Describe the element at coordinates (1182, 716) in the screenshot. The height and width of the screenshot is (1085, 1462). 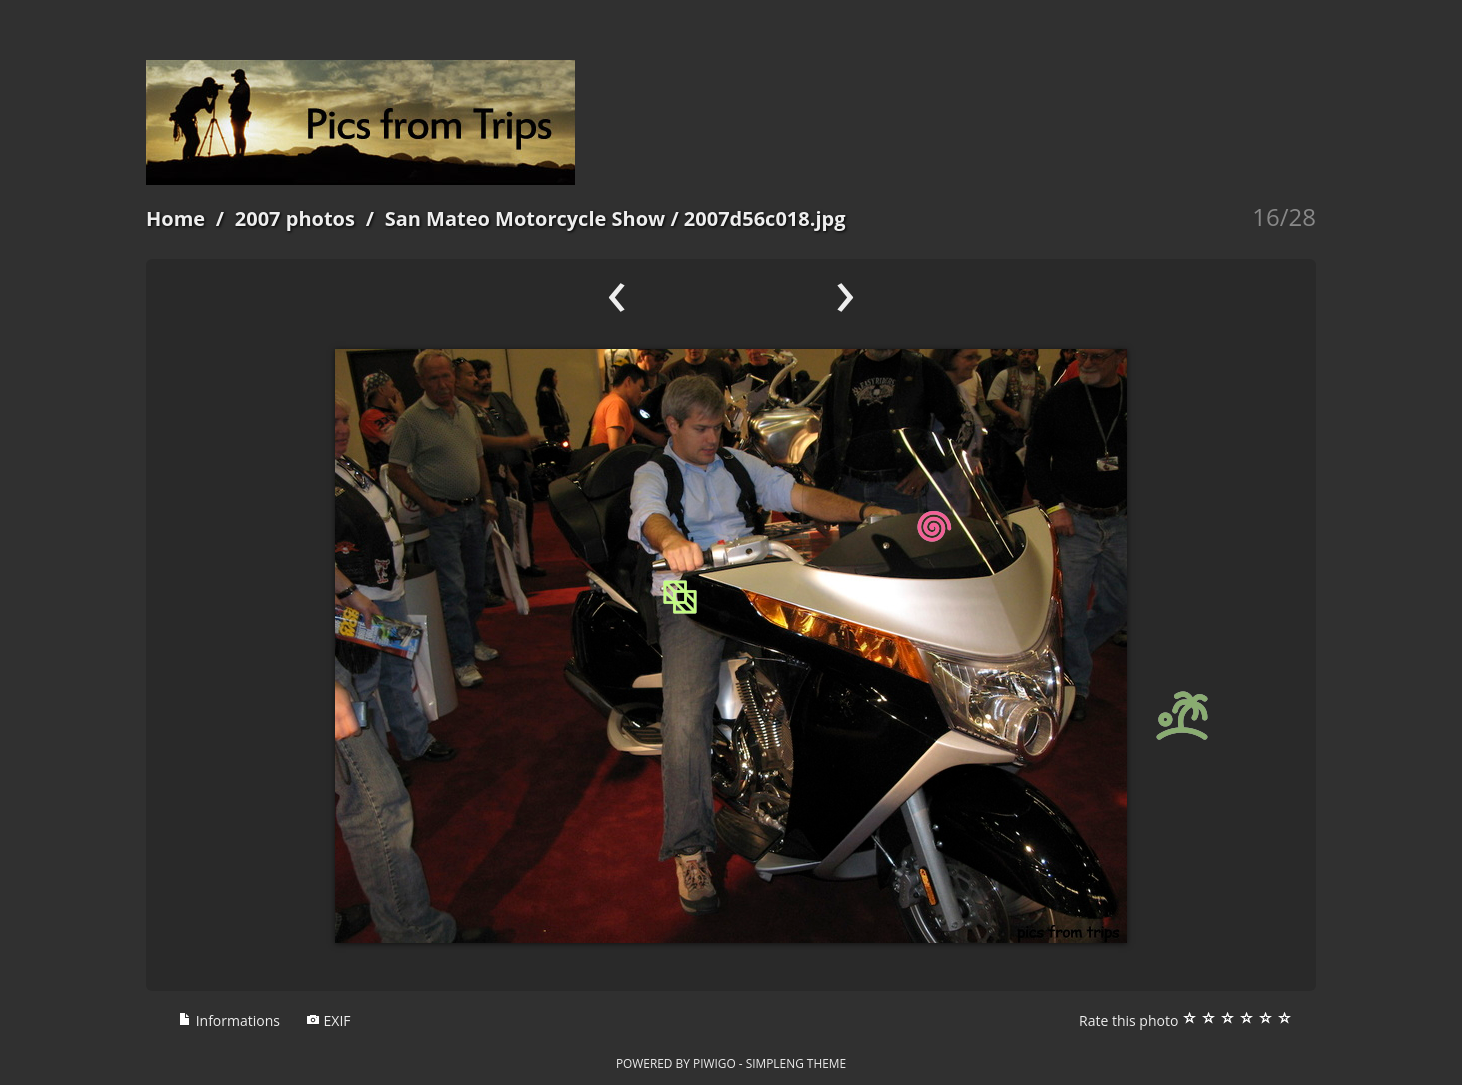
I see `indicates vacation or travel mode` at that location.